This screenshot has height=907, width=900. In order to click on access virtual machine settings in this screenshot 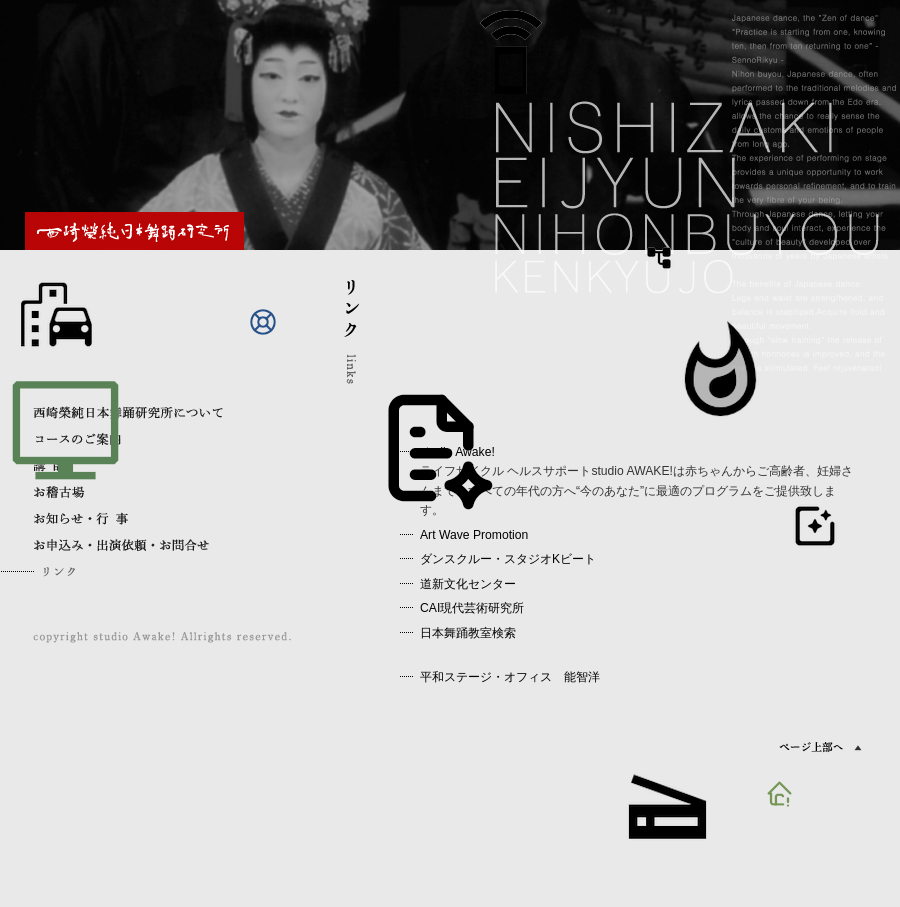, I will do `click(65, 426)`.